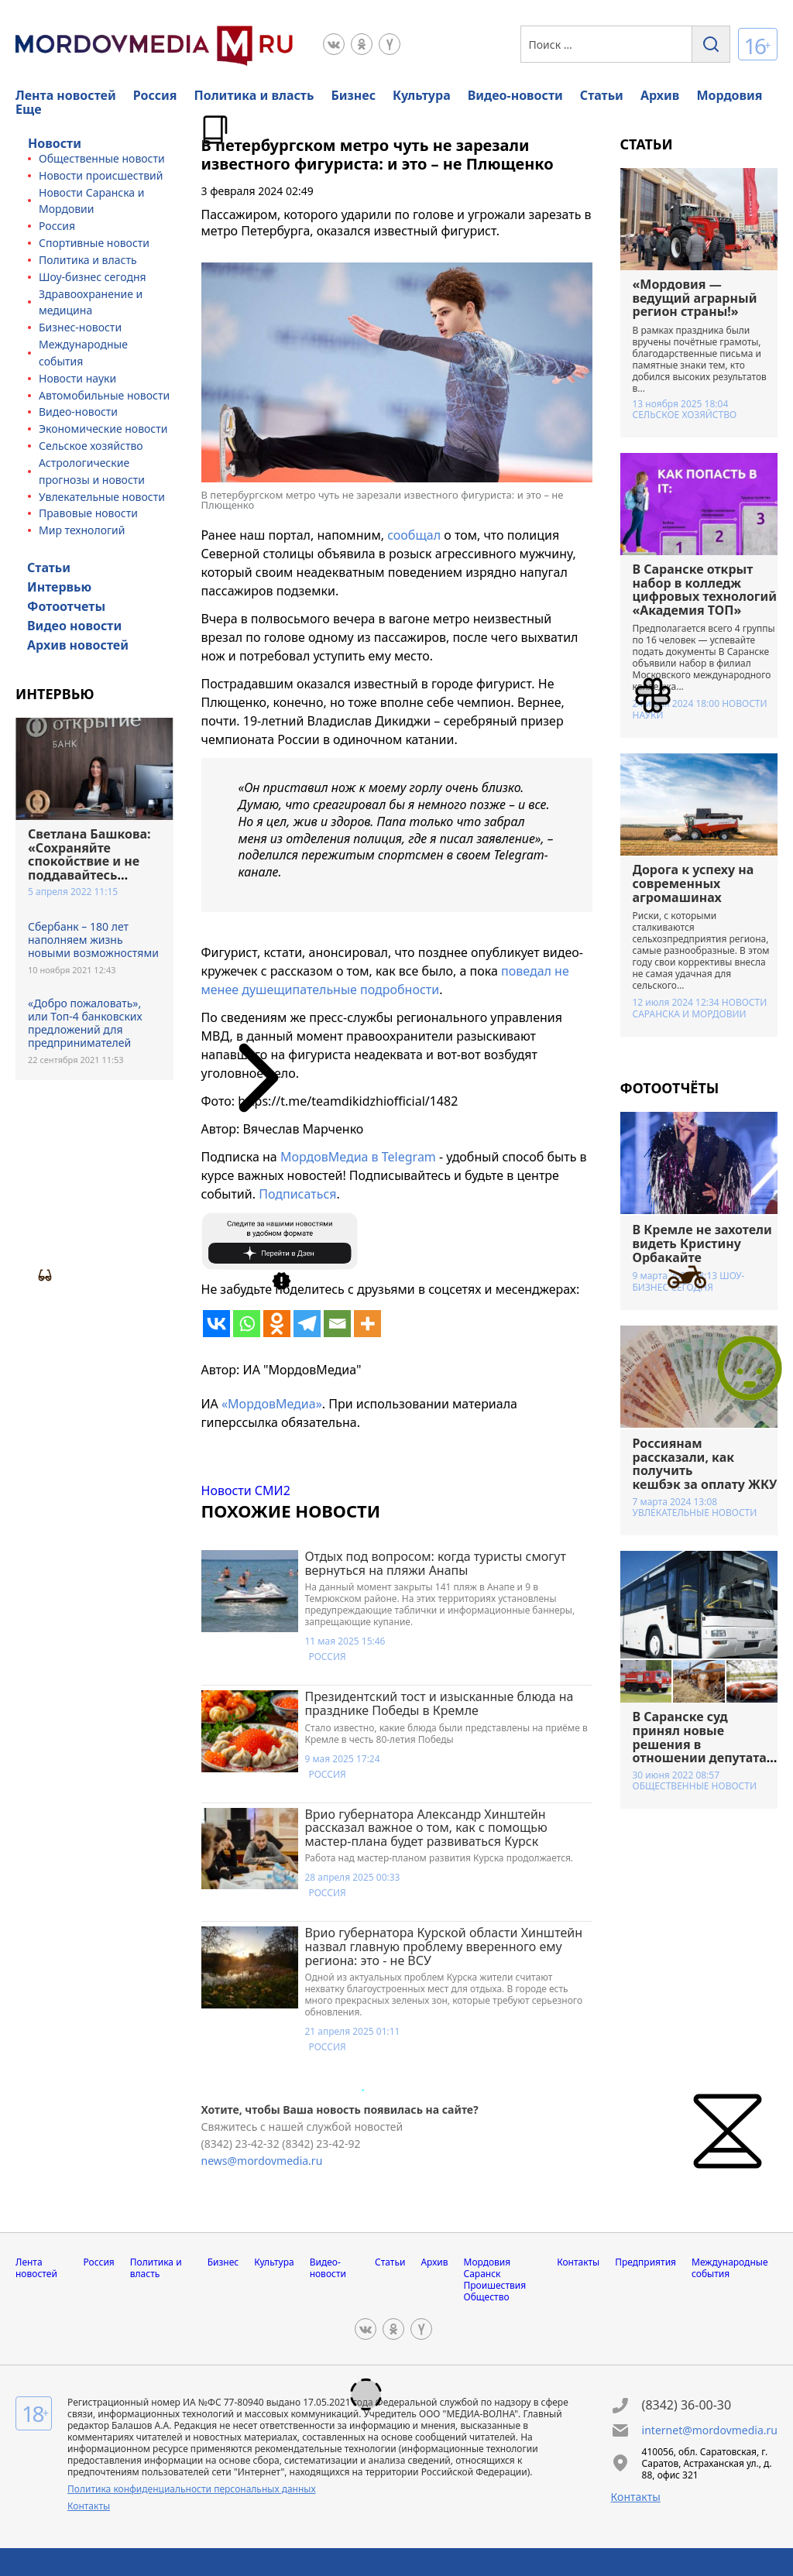  What do you see at coordinates (214, 129) in the screenshot?
I see `view towel or linen amenities` at bounding box center [214, 129].